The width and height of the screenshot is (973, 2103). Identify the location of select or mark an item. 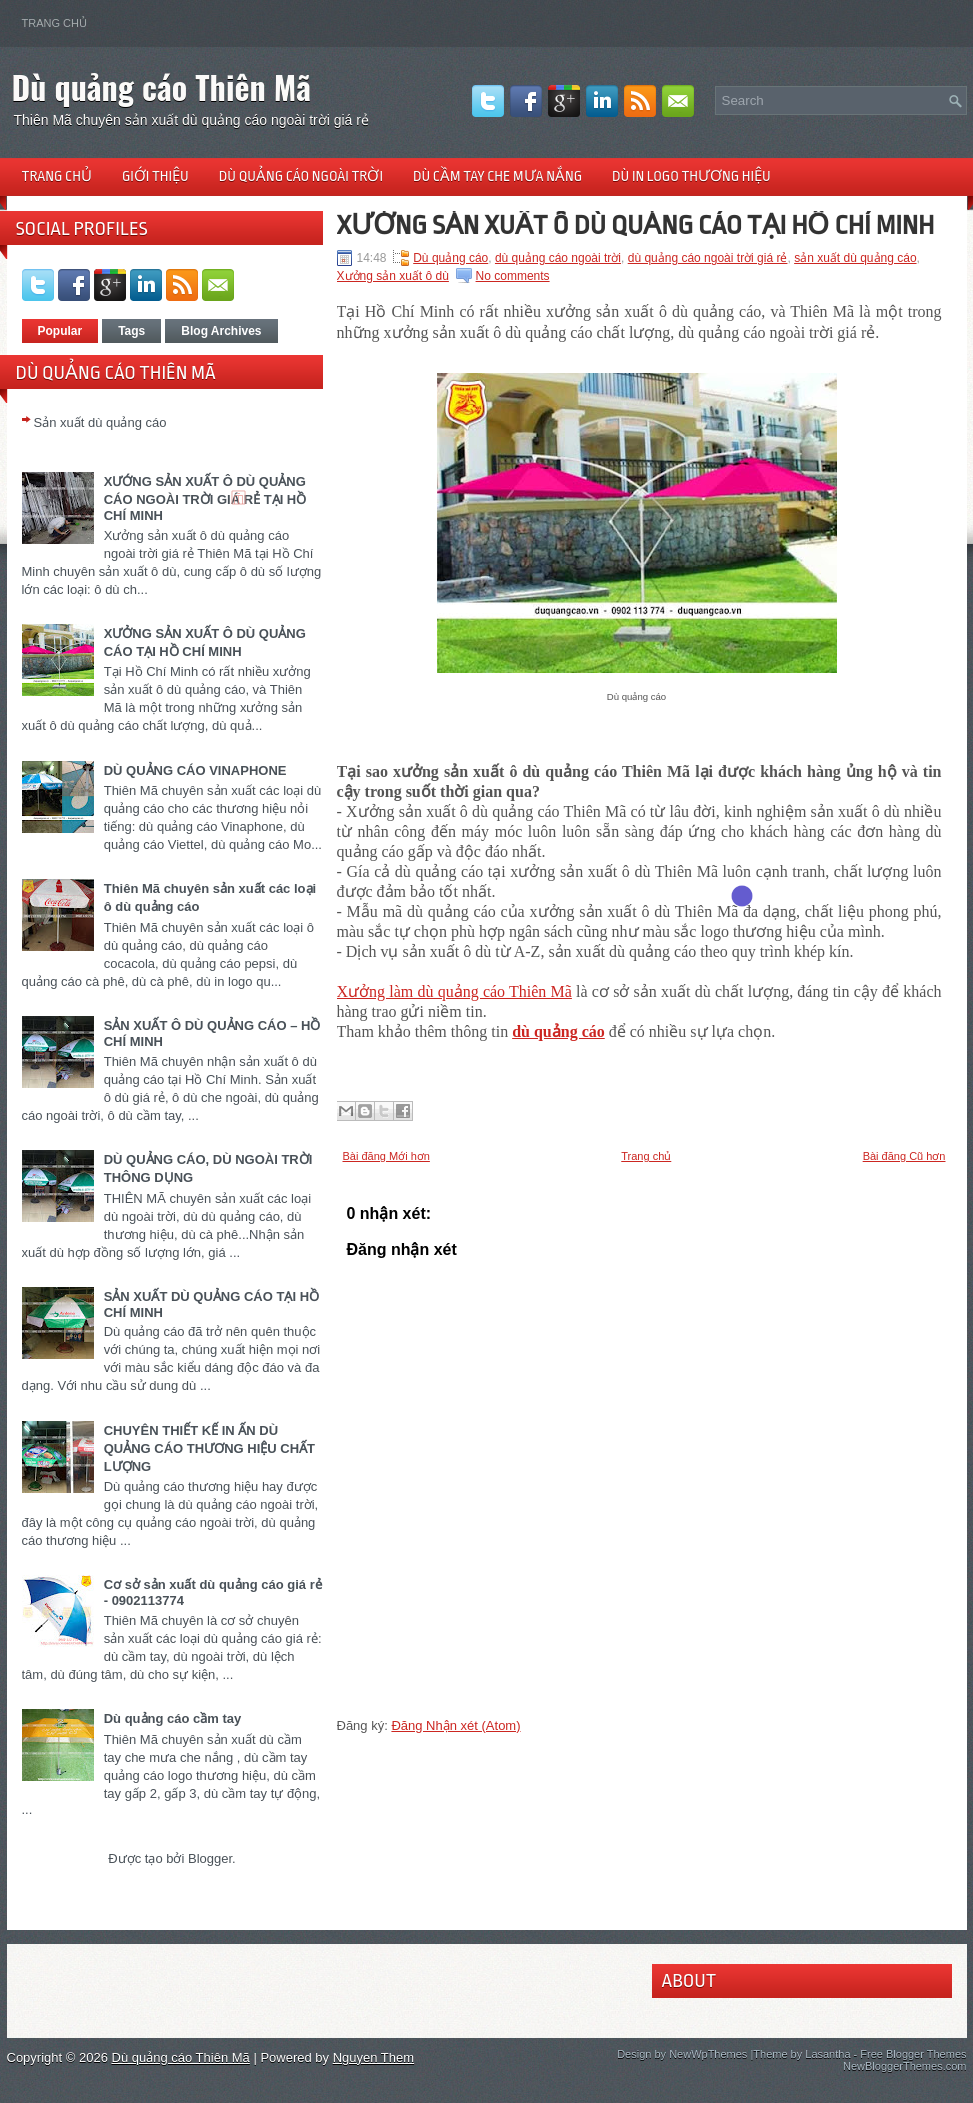
(742, 896).